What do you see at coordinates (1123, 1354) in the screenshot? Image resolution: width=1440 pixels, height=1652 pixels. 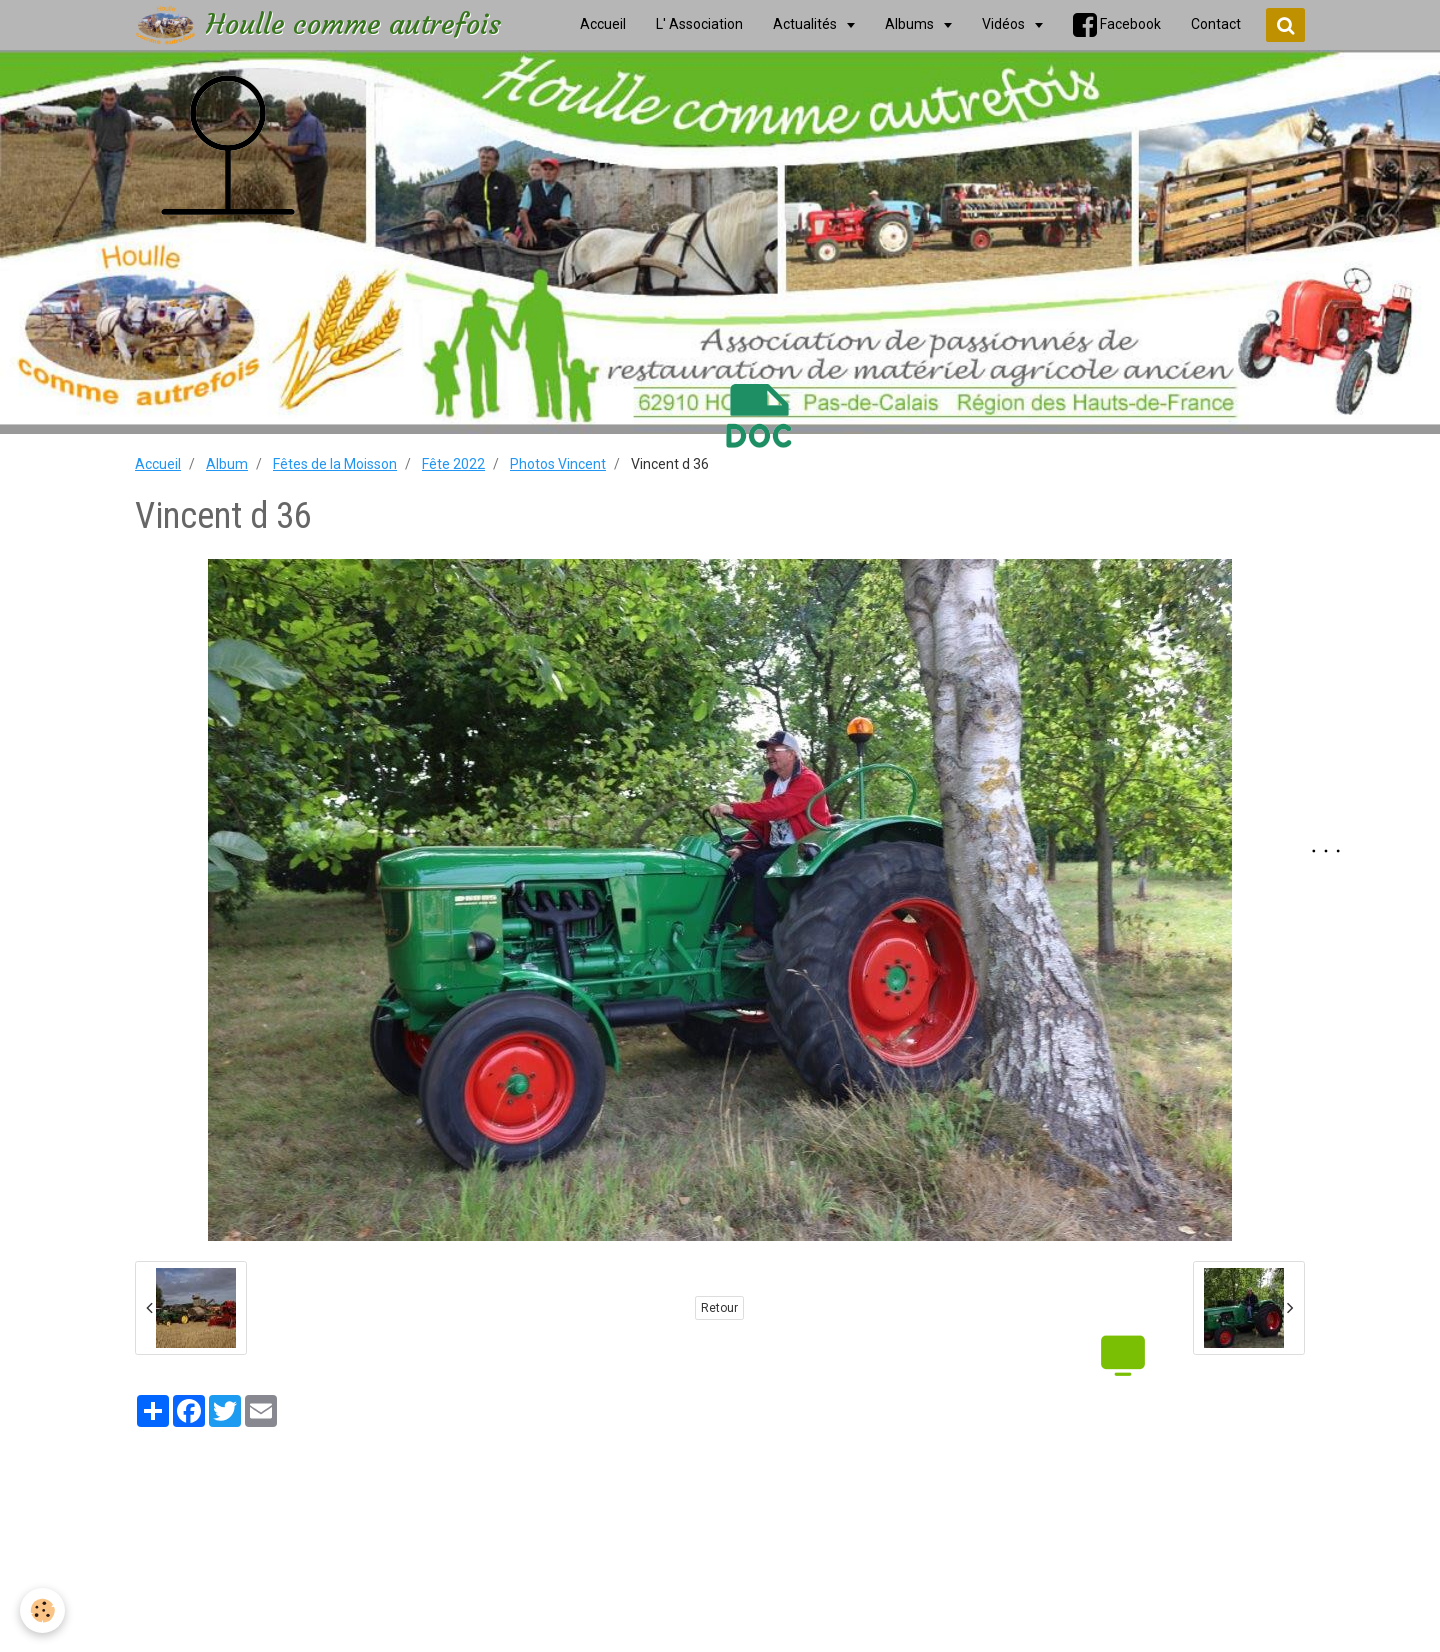 I see `view display settings` at bounding box center [1123, 1354].